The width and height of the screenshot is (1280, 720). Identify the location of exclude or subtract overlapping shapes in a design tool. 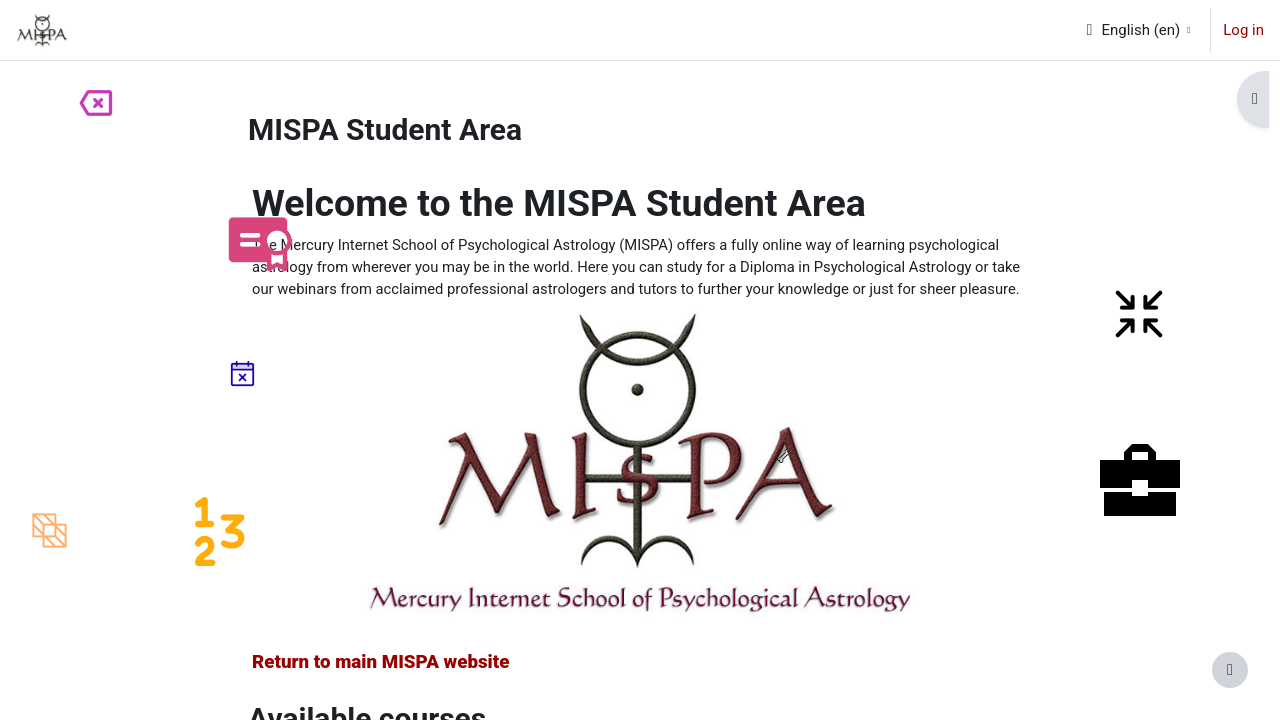
(49, 530).